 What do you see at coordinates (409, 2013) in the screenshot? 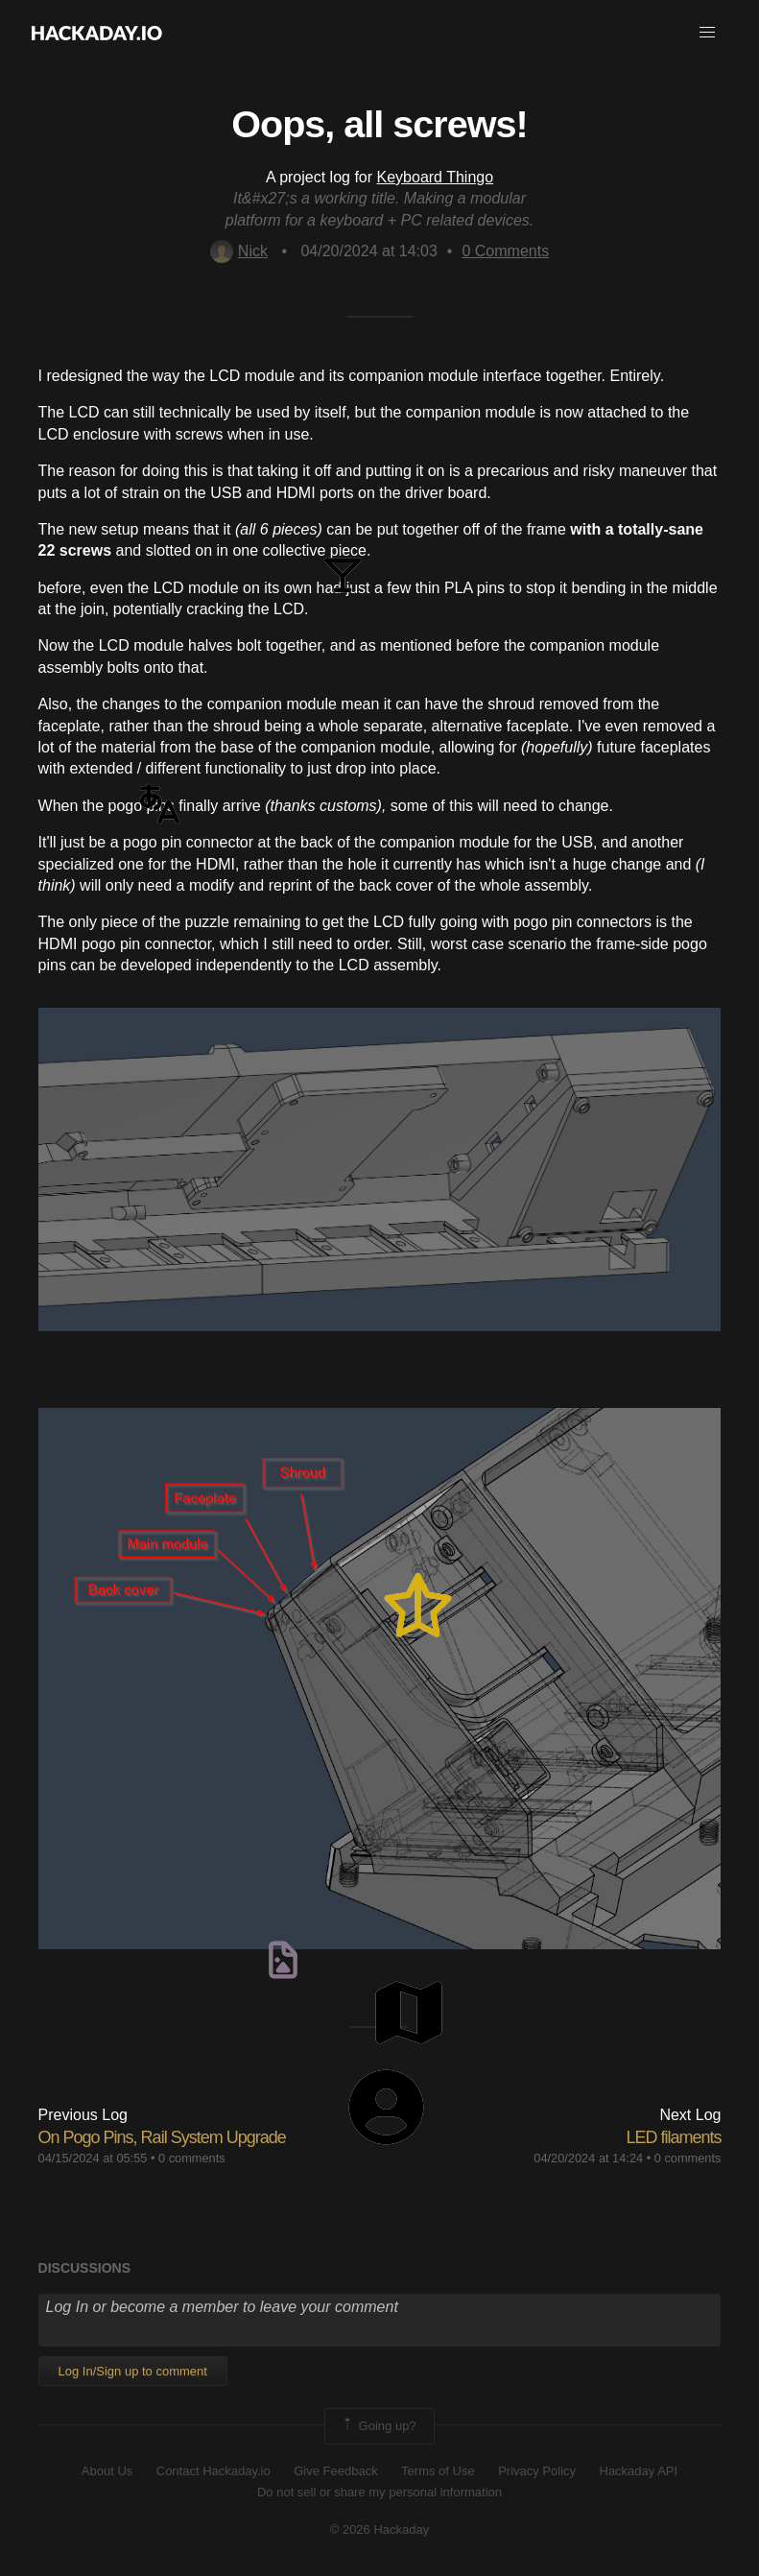
I see `view map` at bounding box center [409, 2013].